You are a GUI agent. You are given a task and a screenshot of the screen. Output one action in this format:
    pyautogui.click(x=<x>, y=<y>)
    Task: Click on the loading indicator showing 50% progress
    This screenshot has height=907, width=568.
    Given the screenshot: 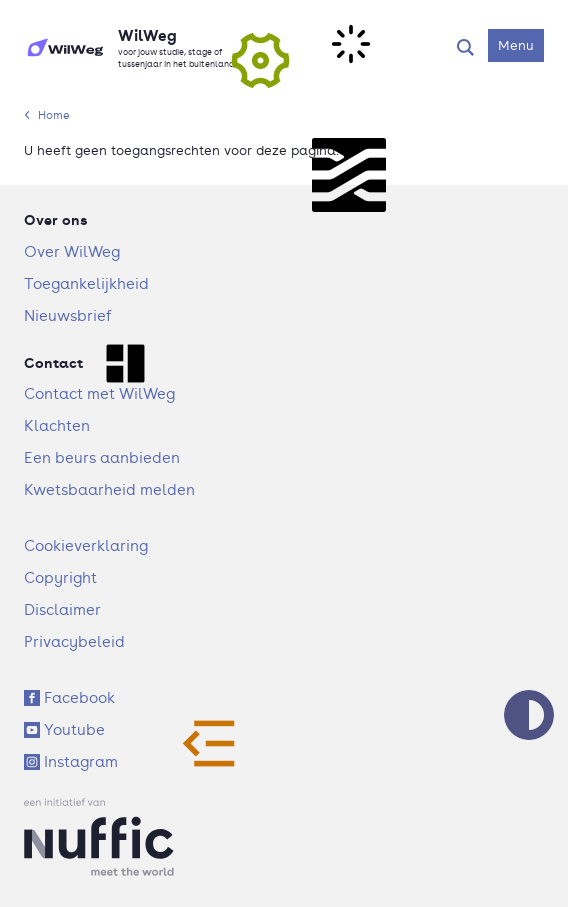 What is the action you would take?
    pyautogui.click(x=529, y=715)
    